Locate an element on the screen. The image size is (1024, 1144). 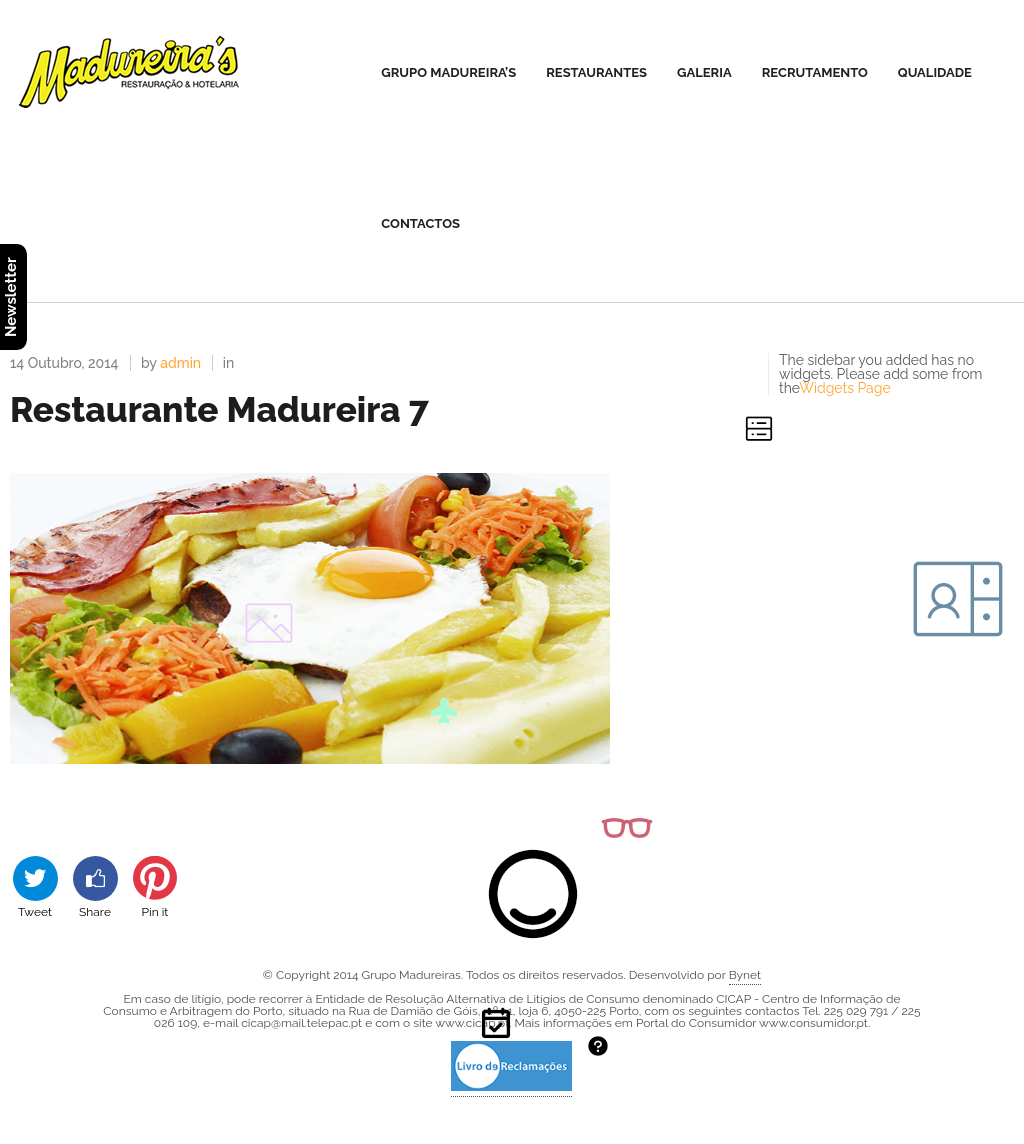
enable airplane mode is located at coordinates (444, 711).